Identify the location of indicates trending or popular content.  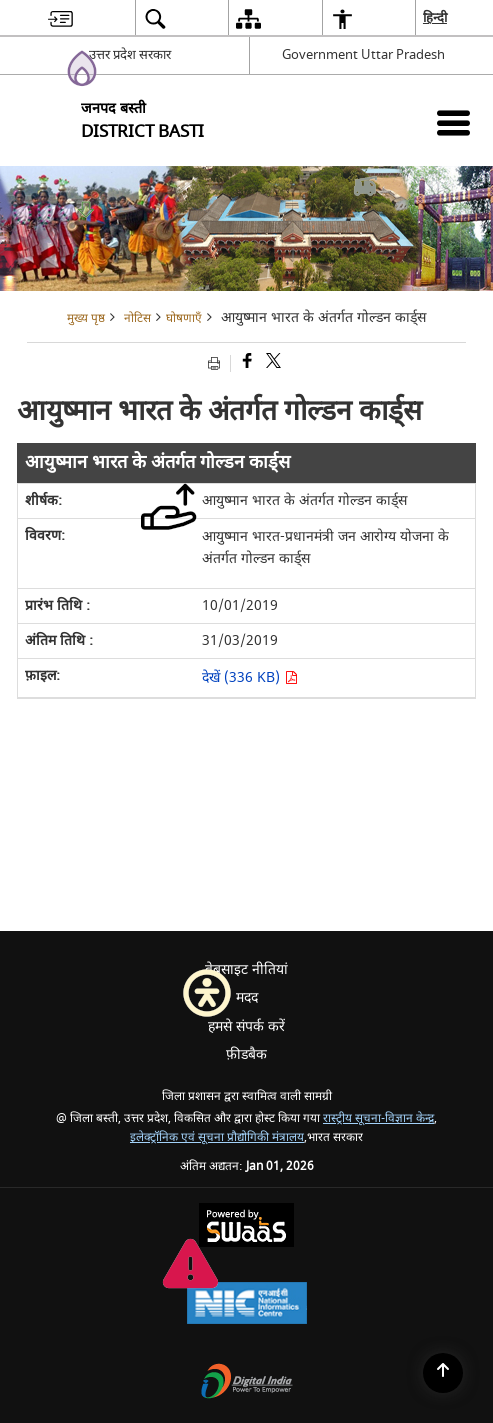
(82, 69).